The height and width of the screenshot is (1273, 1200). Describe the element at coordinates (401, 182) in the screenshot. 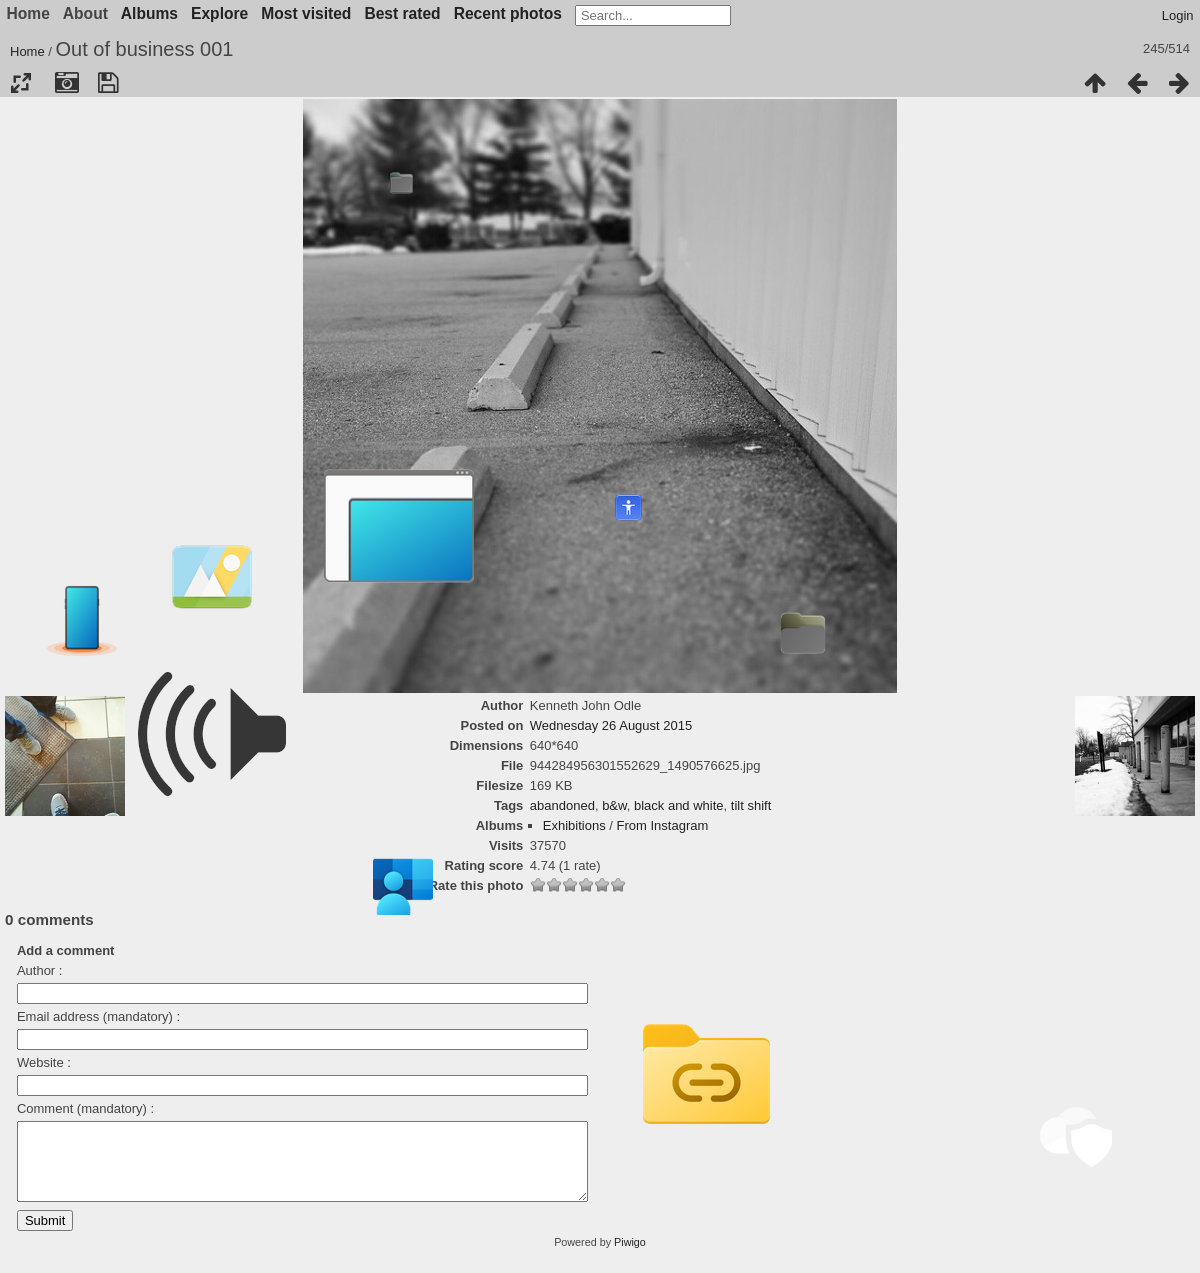

I see `open a folder to view its contents` at that location.